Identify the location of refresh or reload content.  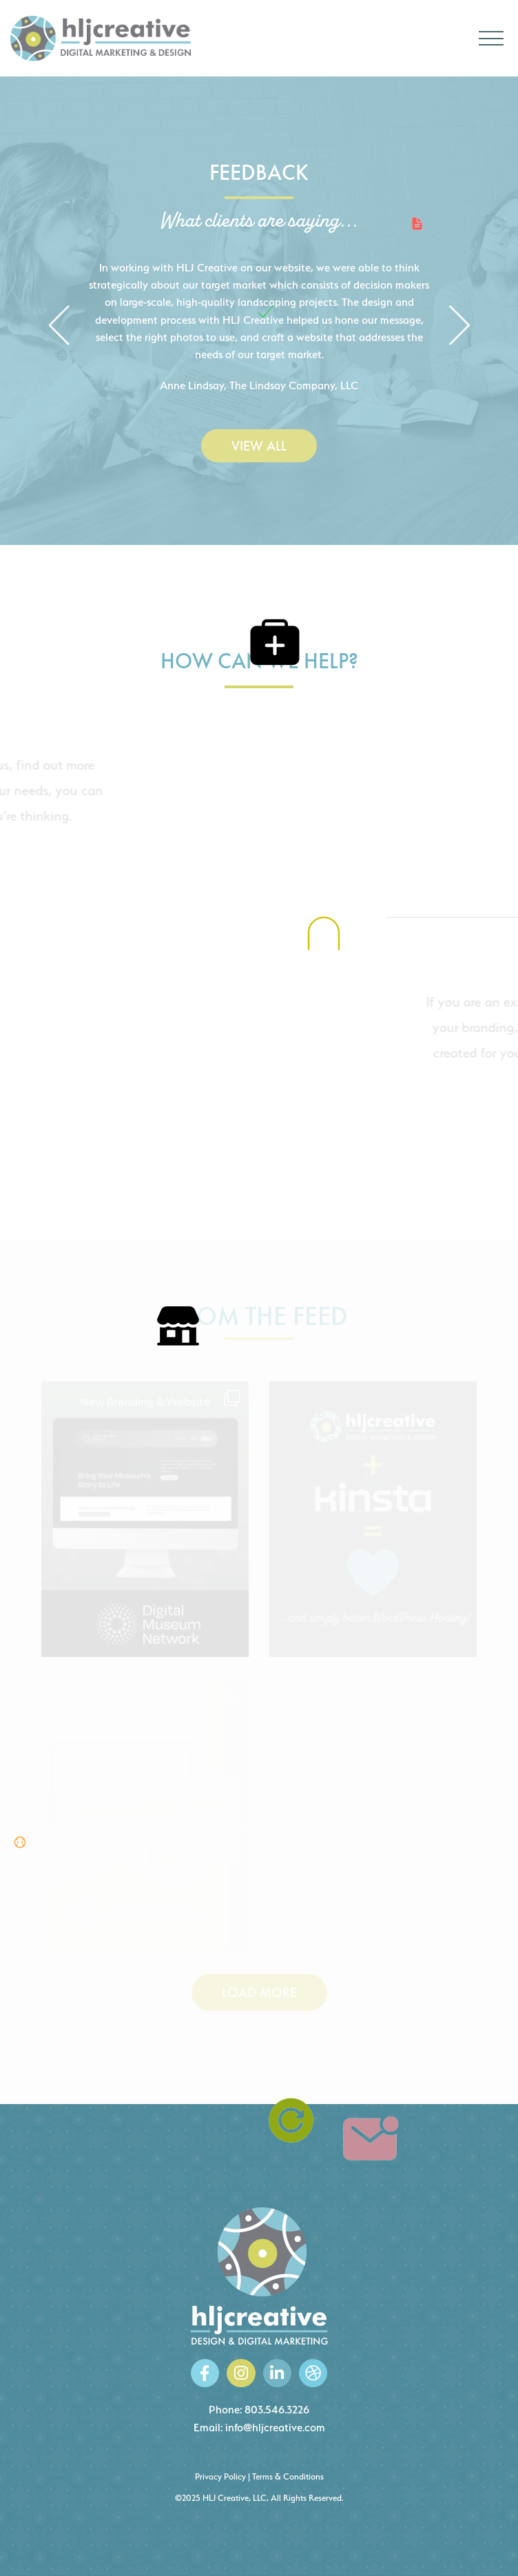
(291, 2120).